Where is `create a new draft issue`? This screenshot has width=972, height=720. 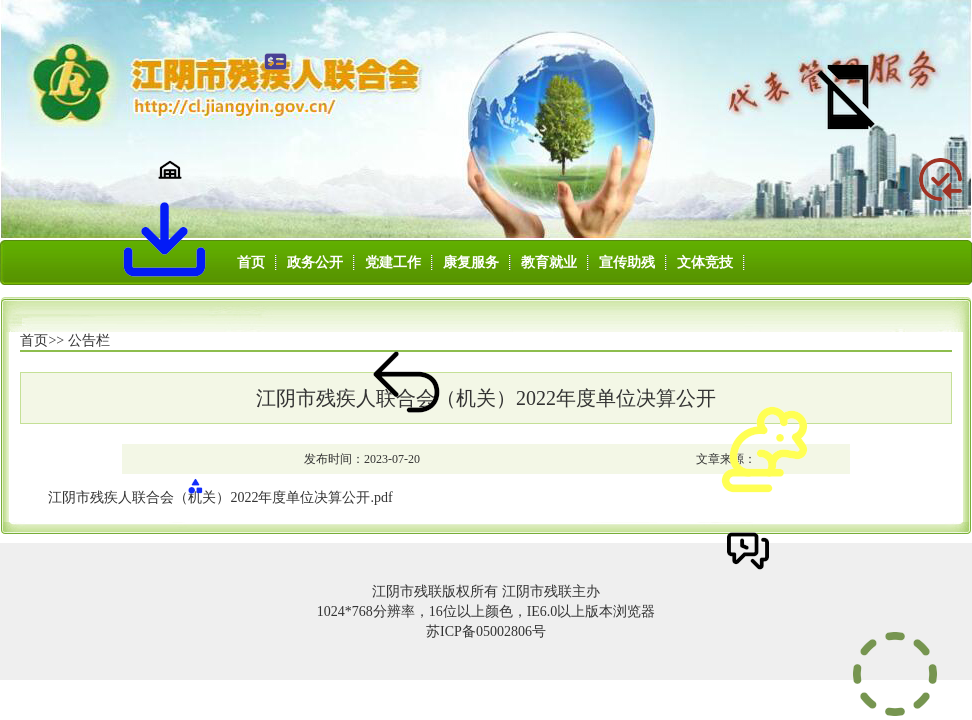 create a new draft issue is located at coordinates (895, 674).